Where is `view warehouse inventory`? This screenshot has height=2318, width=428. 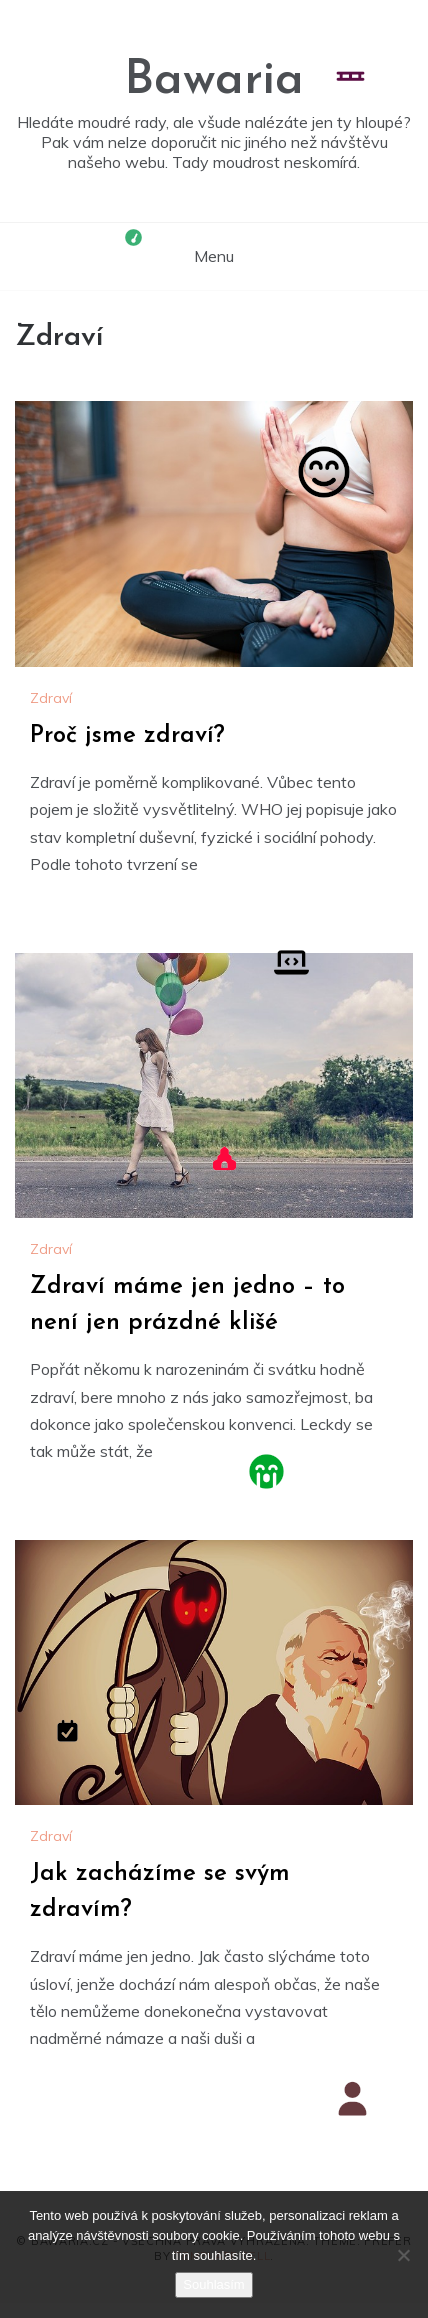
view warehouse inventory is located at coordinates (350, 68).